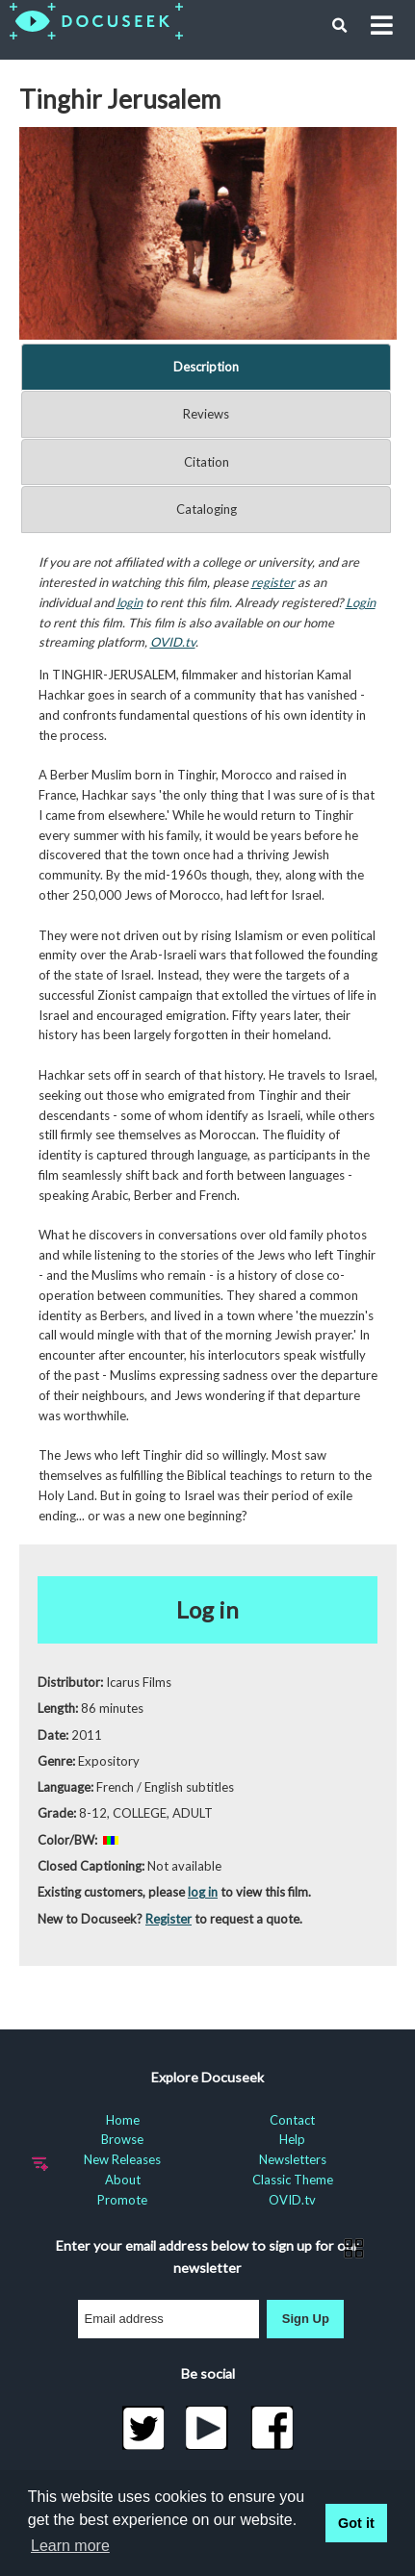 The height and width of the screenshot is (2576, 415). I want to click on view items in grid layout, so click(353, 2248).